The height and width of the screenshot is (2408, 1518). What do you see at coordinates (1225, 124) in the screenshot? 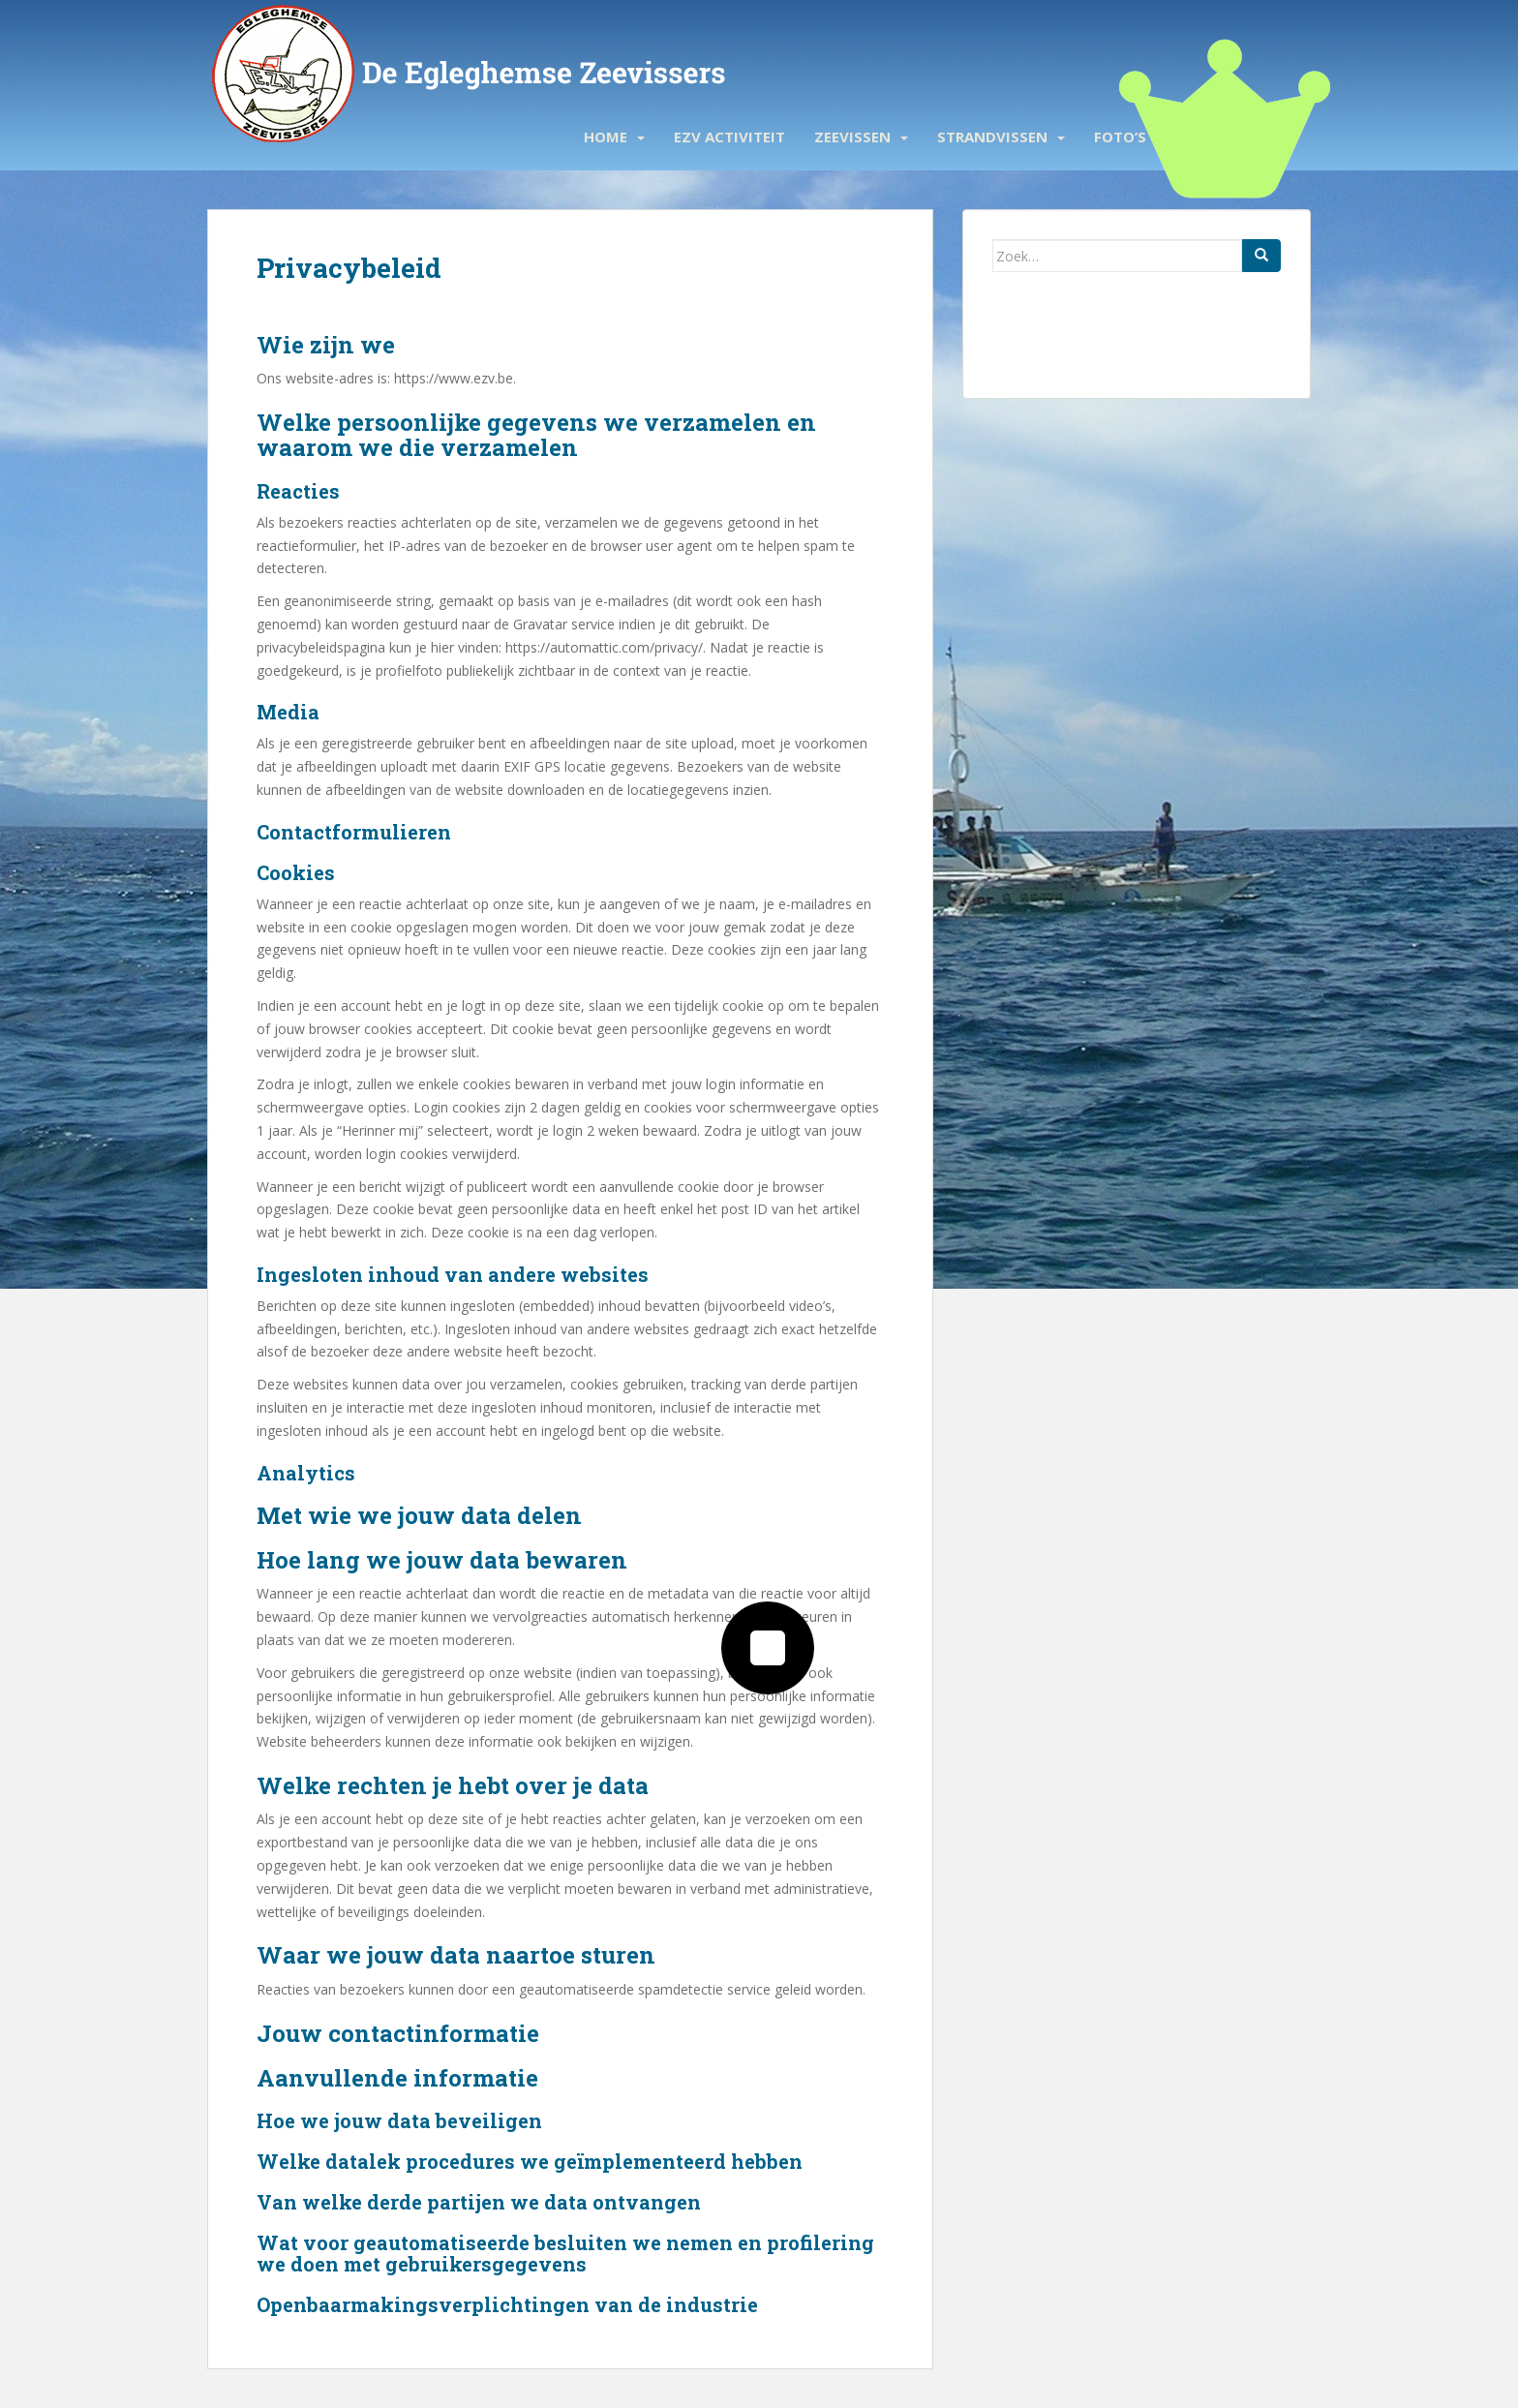
I see `web awesome brand logo` at bounding box center [1225, 124].